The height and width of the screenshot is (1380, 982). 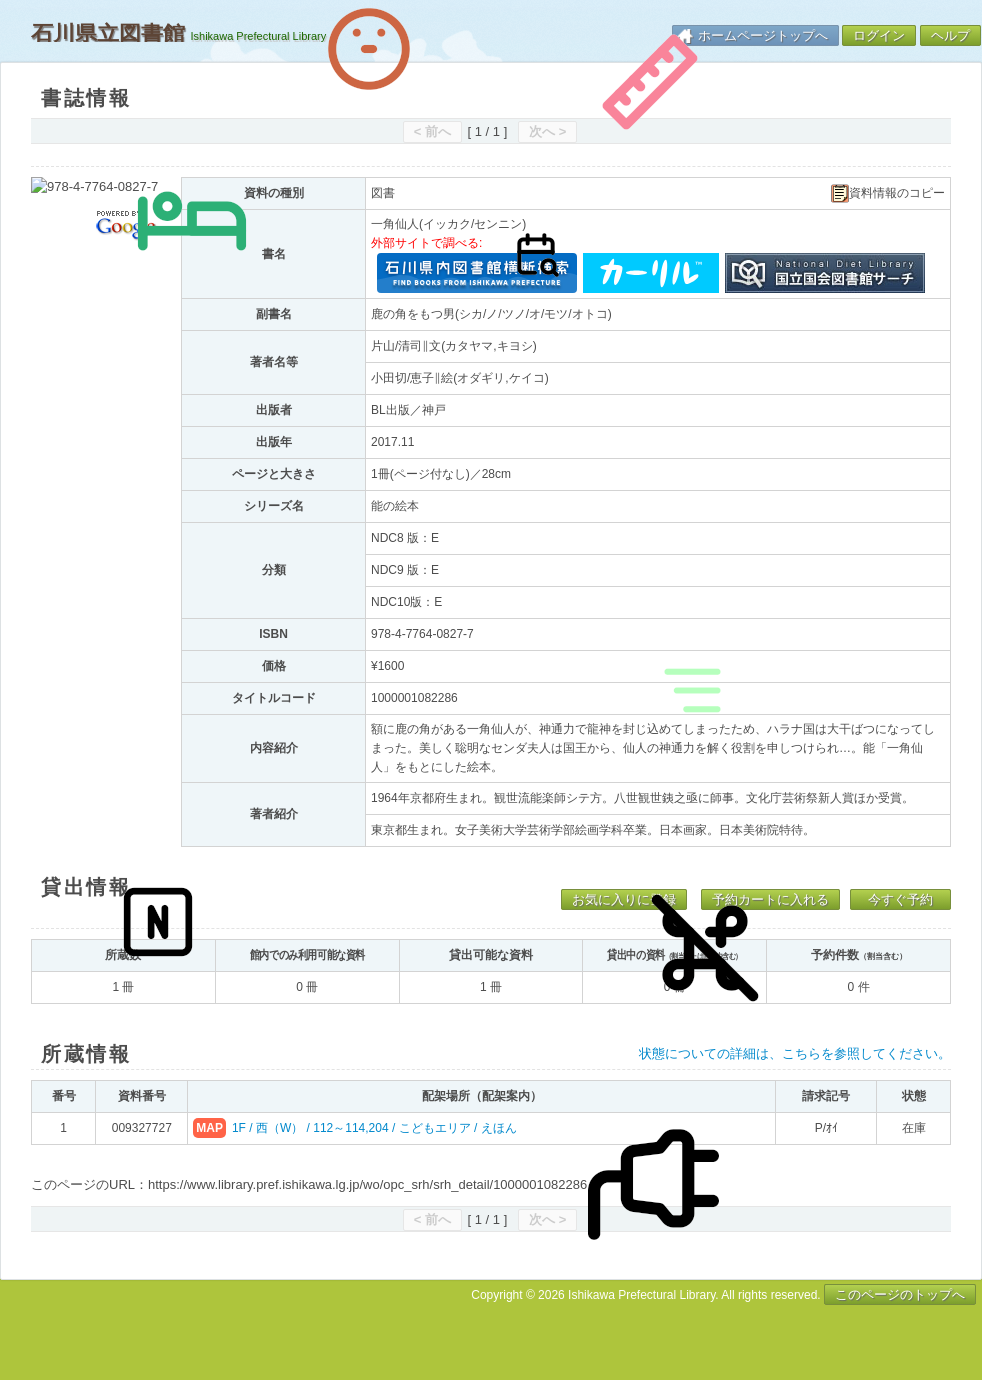 I want to click on indicates an item starting with the letter N, so click(x=158, y=922).